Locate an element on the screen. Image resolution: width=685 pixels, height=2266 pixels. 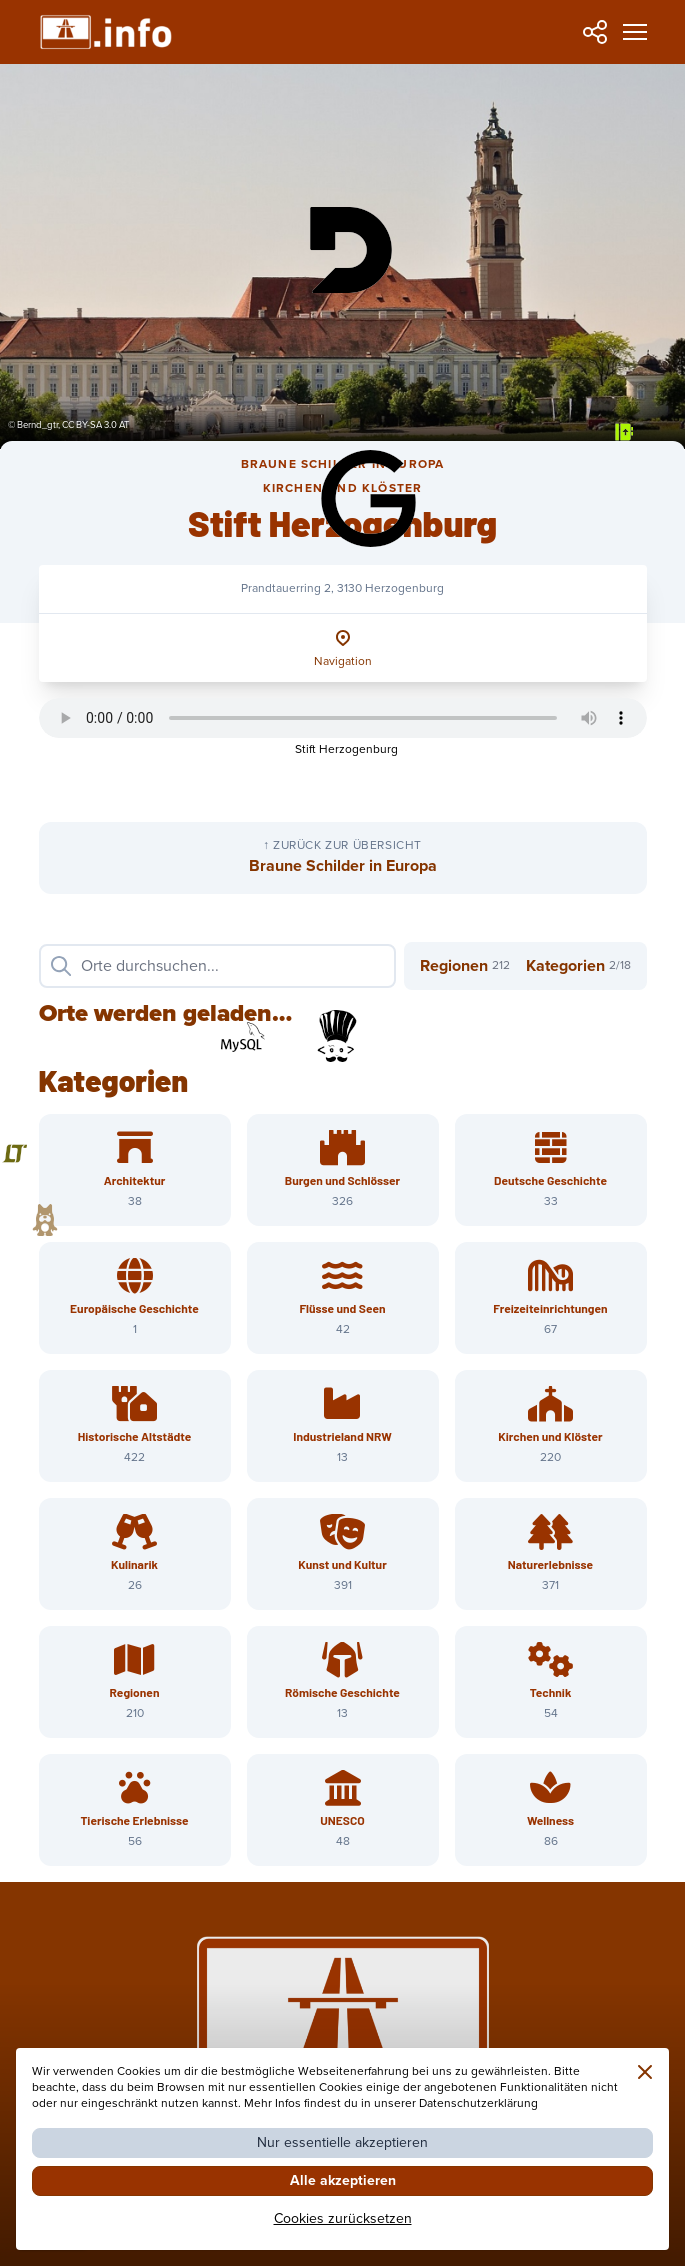
deepgram logo is located at coordinates (351, 250).